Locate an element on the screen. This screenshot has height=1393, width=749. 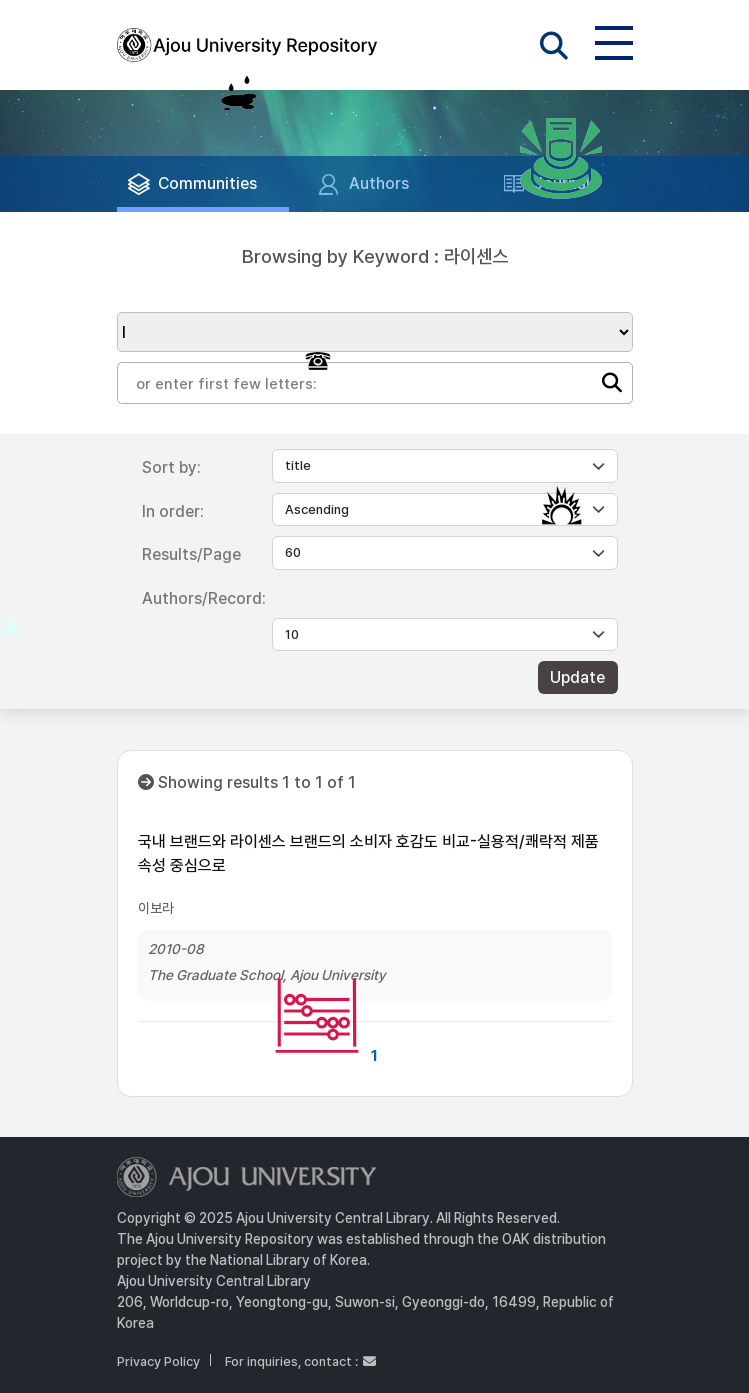
indicates a water leak or fluid spill is located at coordinates (238, 92).